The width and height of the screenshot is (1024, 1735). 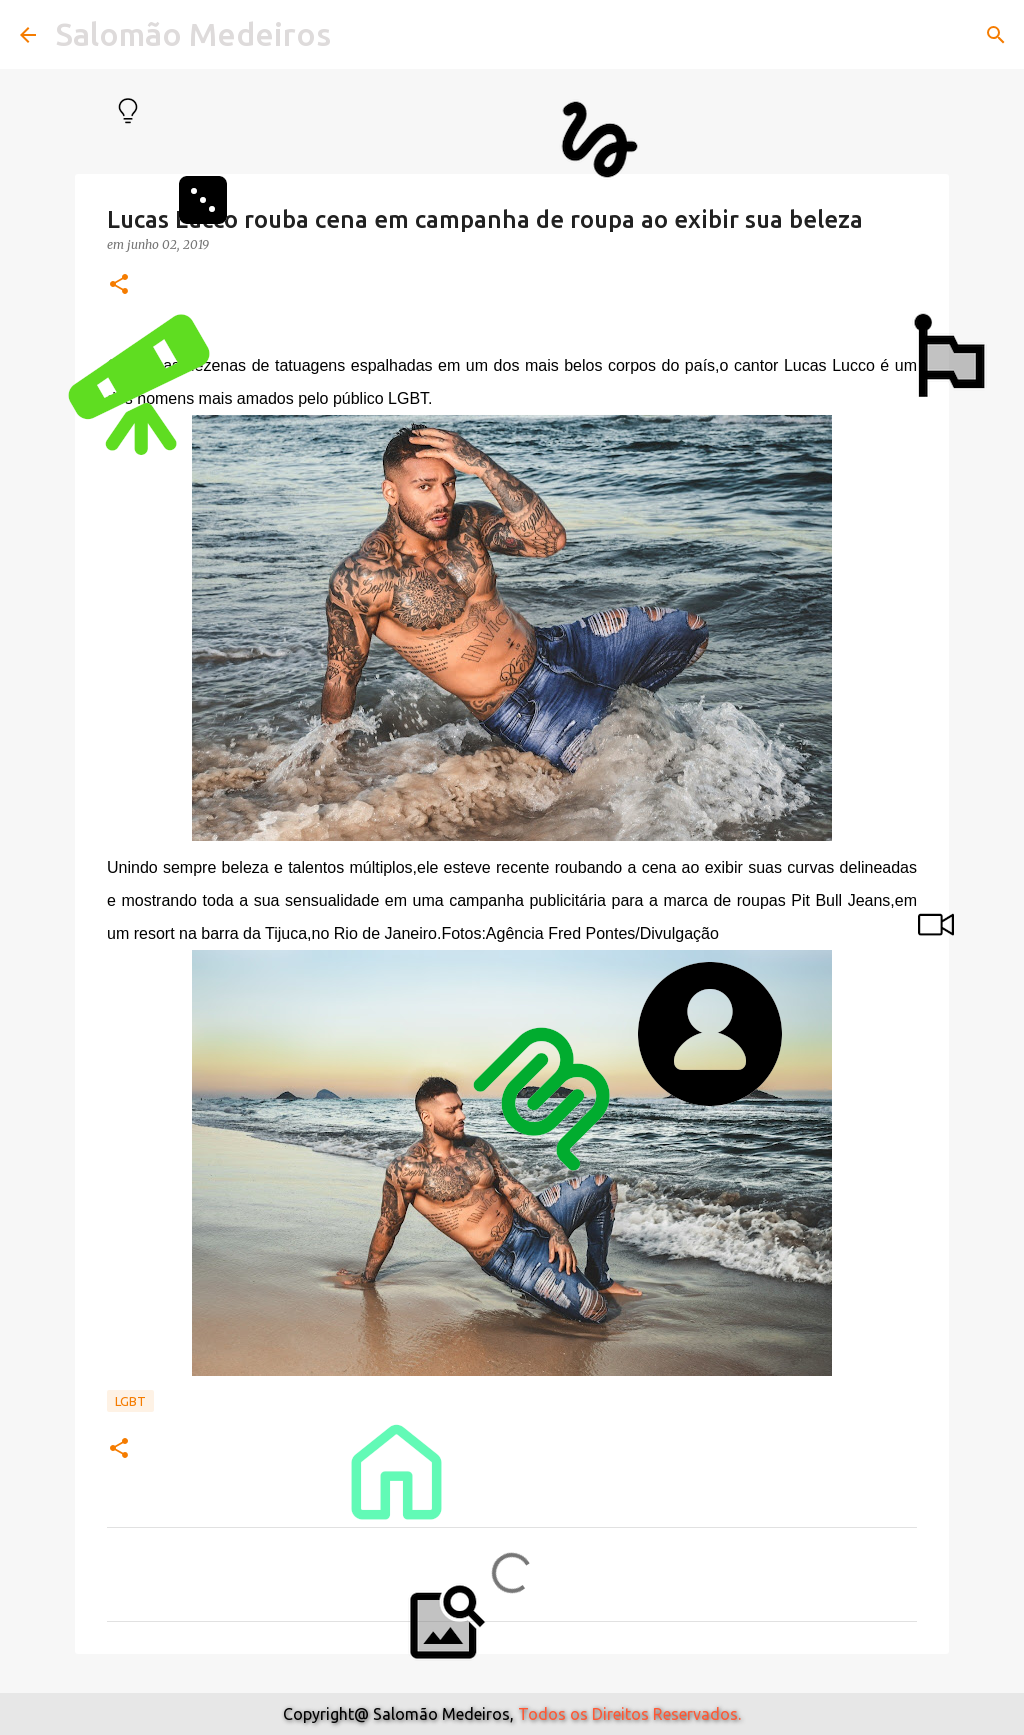 What do you see at coordinates (541, 1099) in the screenshot?
I see `access model context protocol settings` at bounding box center [541, 1099].